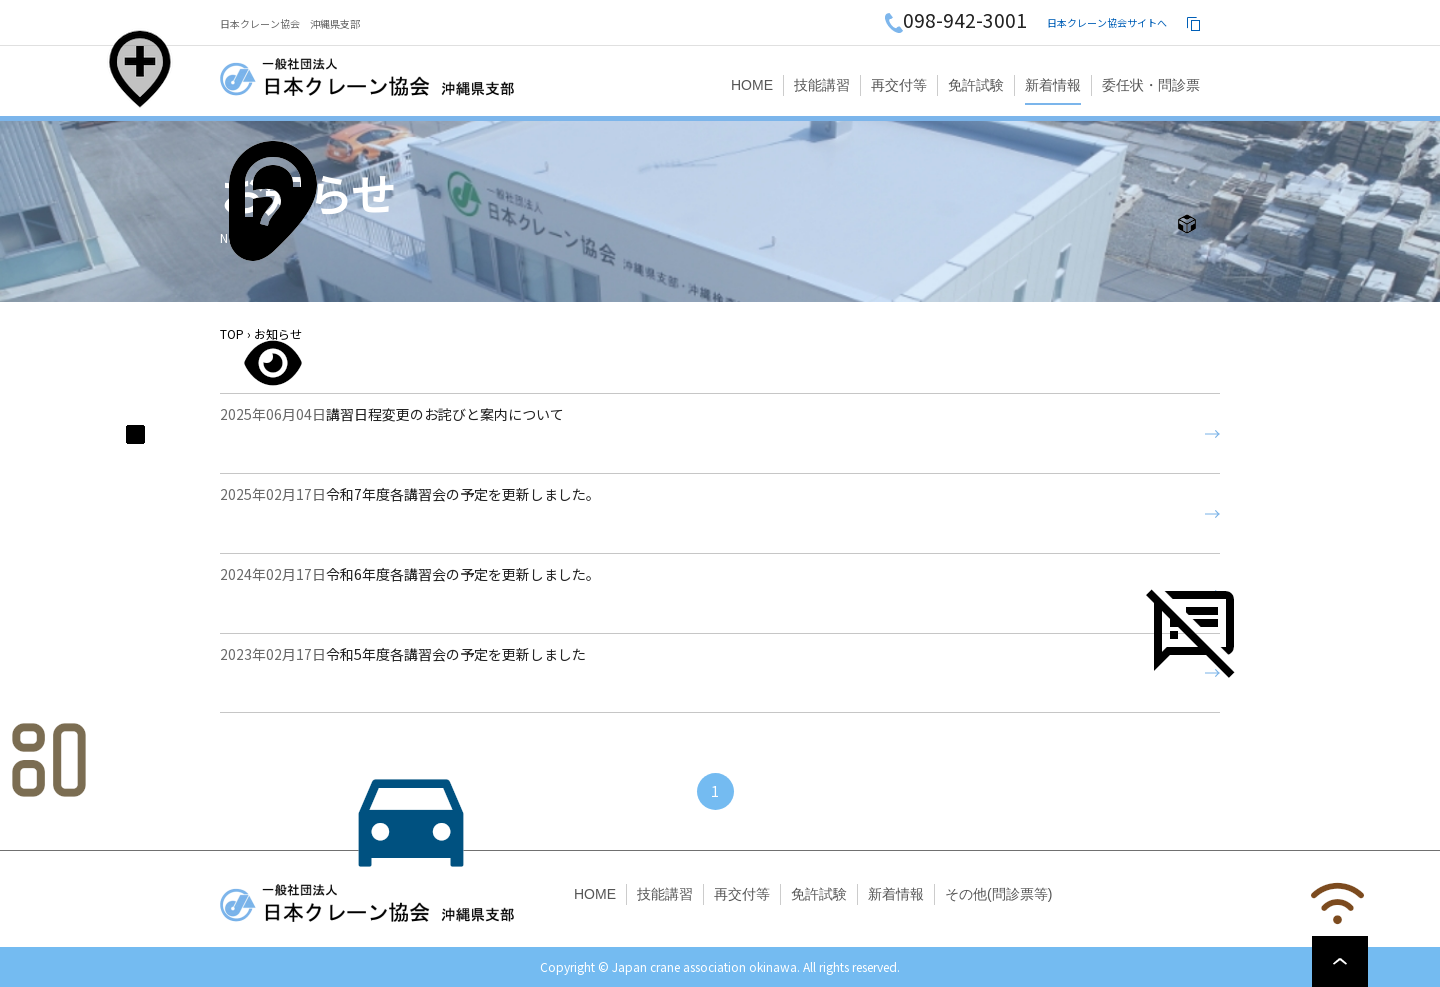  I want to click on accessibility settings for hearing options, so click(273, 201).